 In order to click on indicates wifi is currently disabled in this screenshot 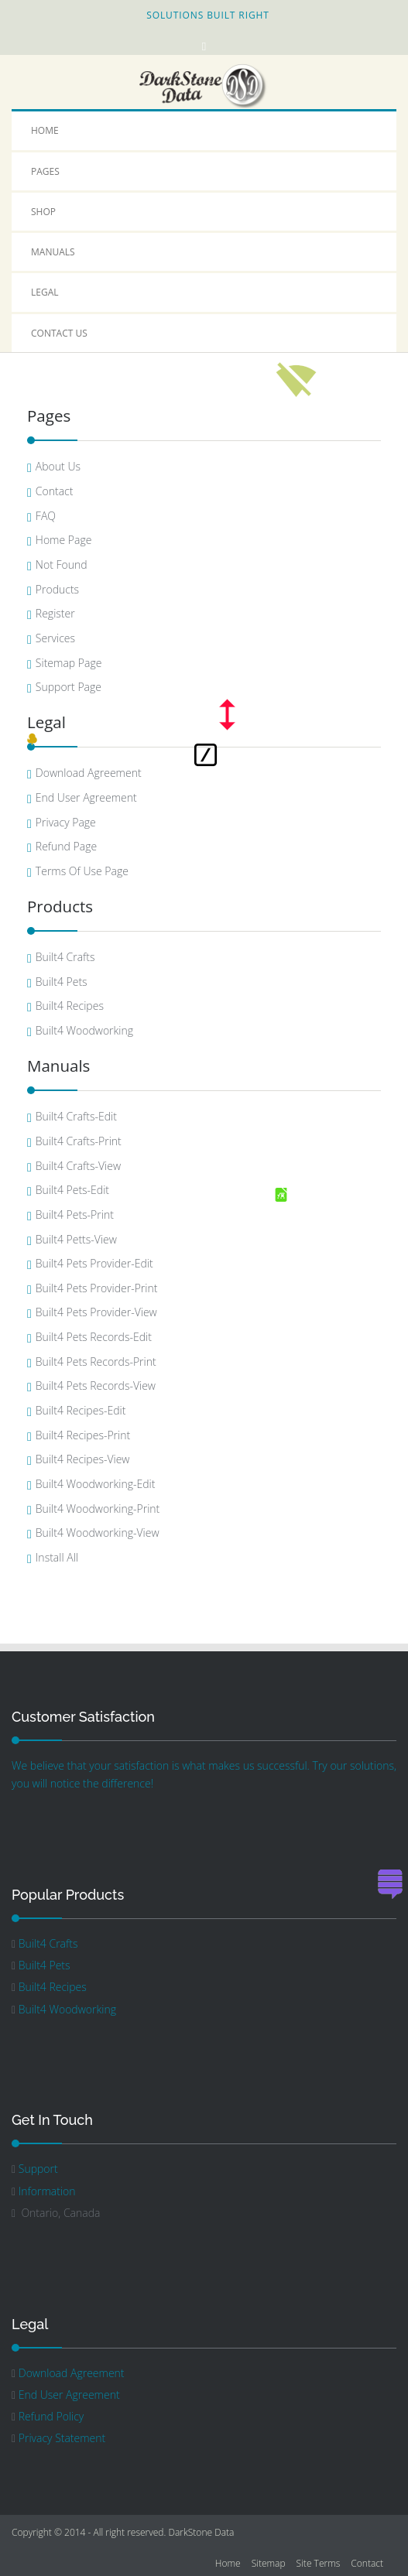, I will do `click(296, 381)`.